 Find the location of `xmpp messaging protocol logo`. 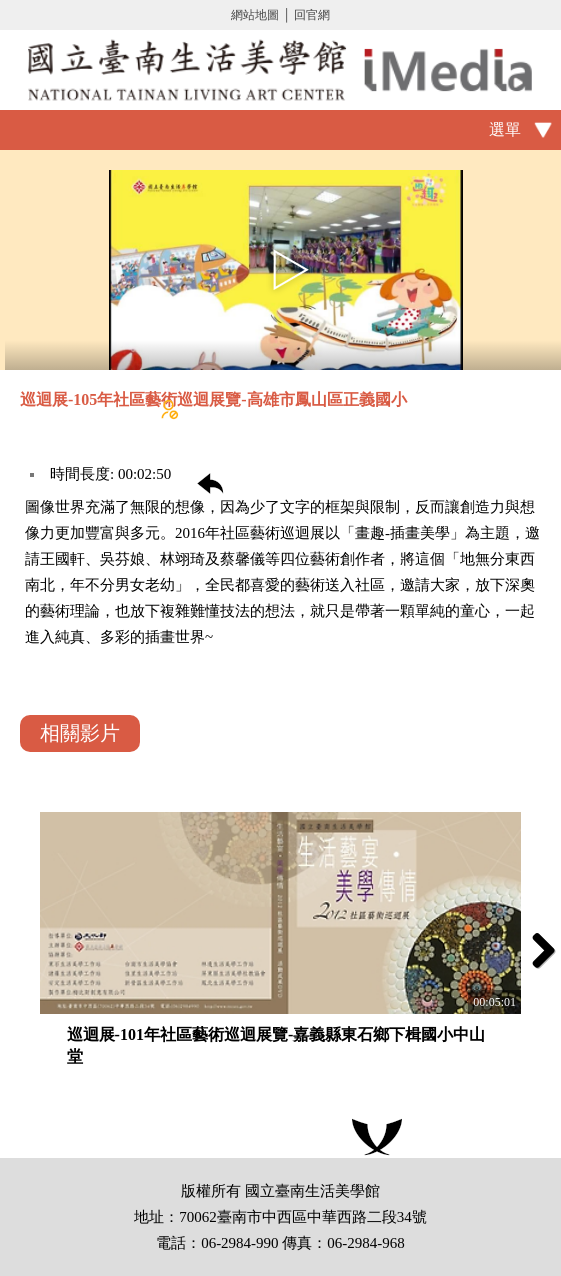

xmpp messaging protocol logo is located at coordinates (377, 1137).